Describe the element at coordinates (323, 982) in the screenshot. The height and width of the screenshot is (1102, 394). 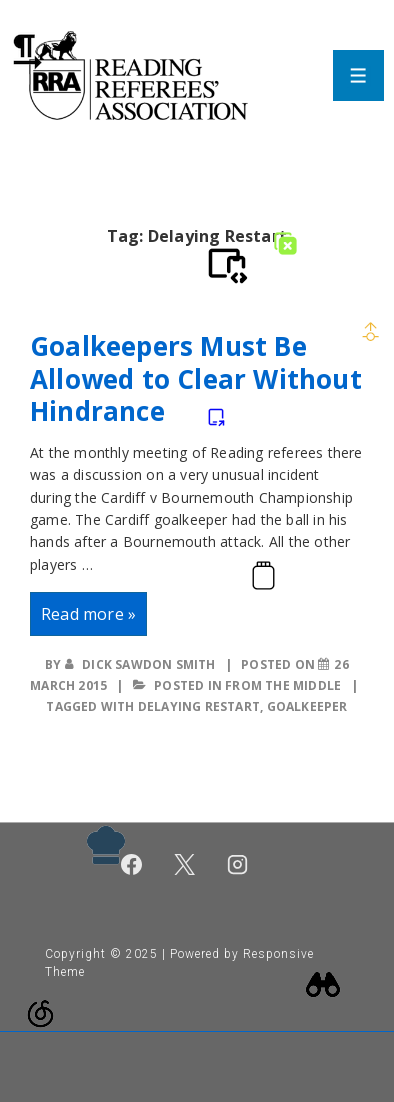
I see `search or explore content` at that location.